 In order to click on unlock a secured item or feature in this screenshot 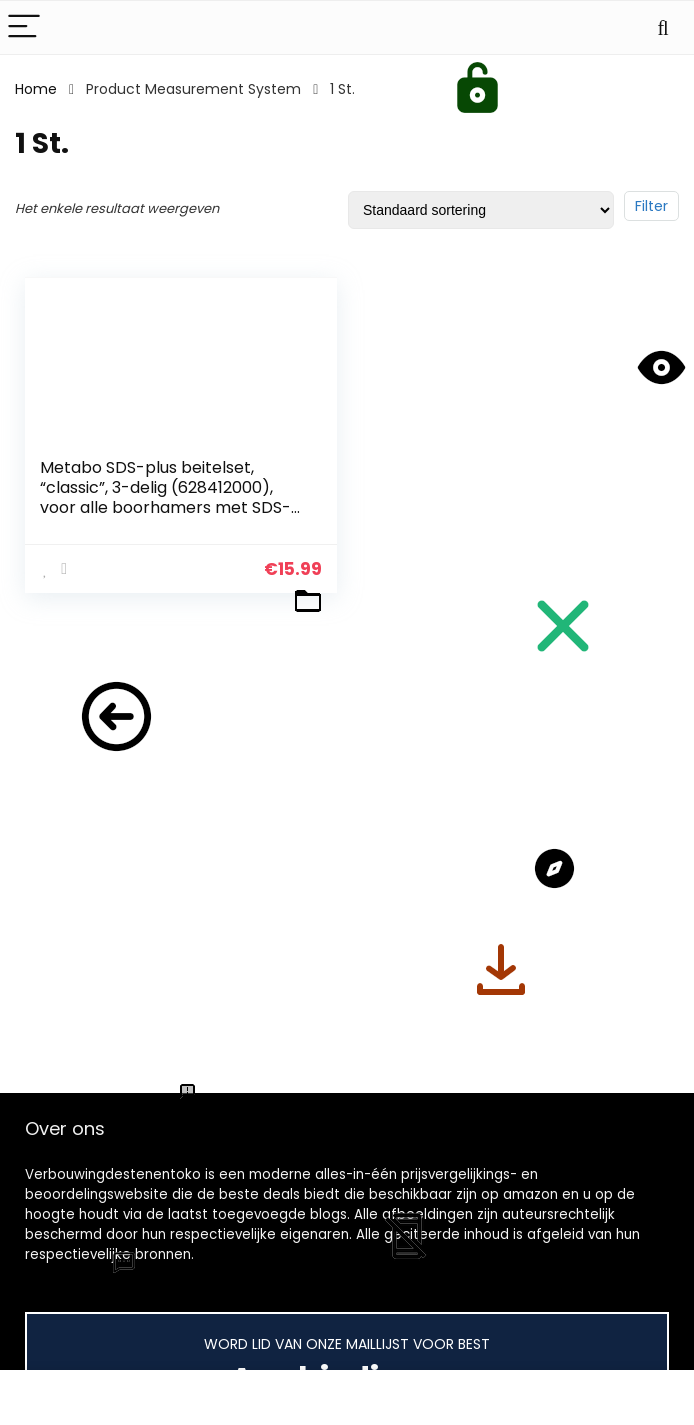, I will do `click(477, 87)`.